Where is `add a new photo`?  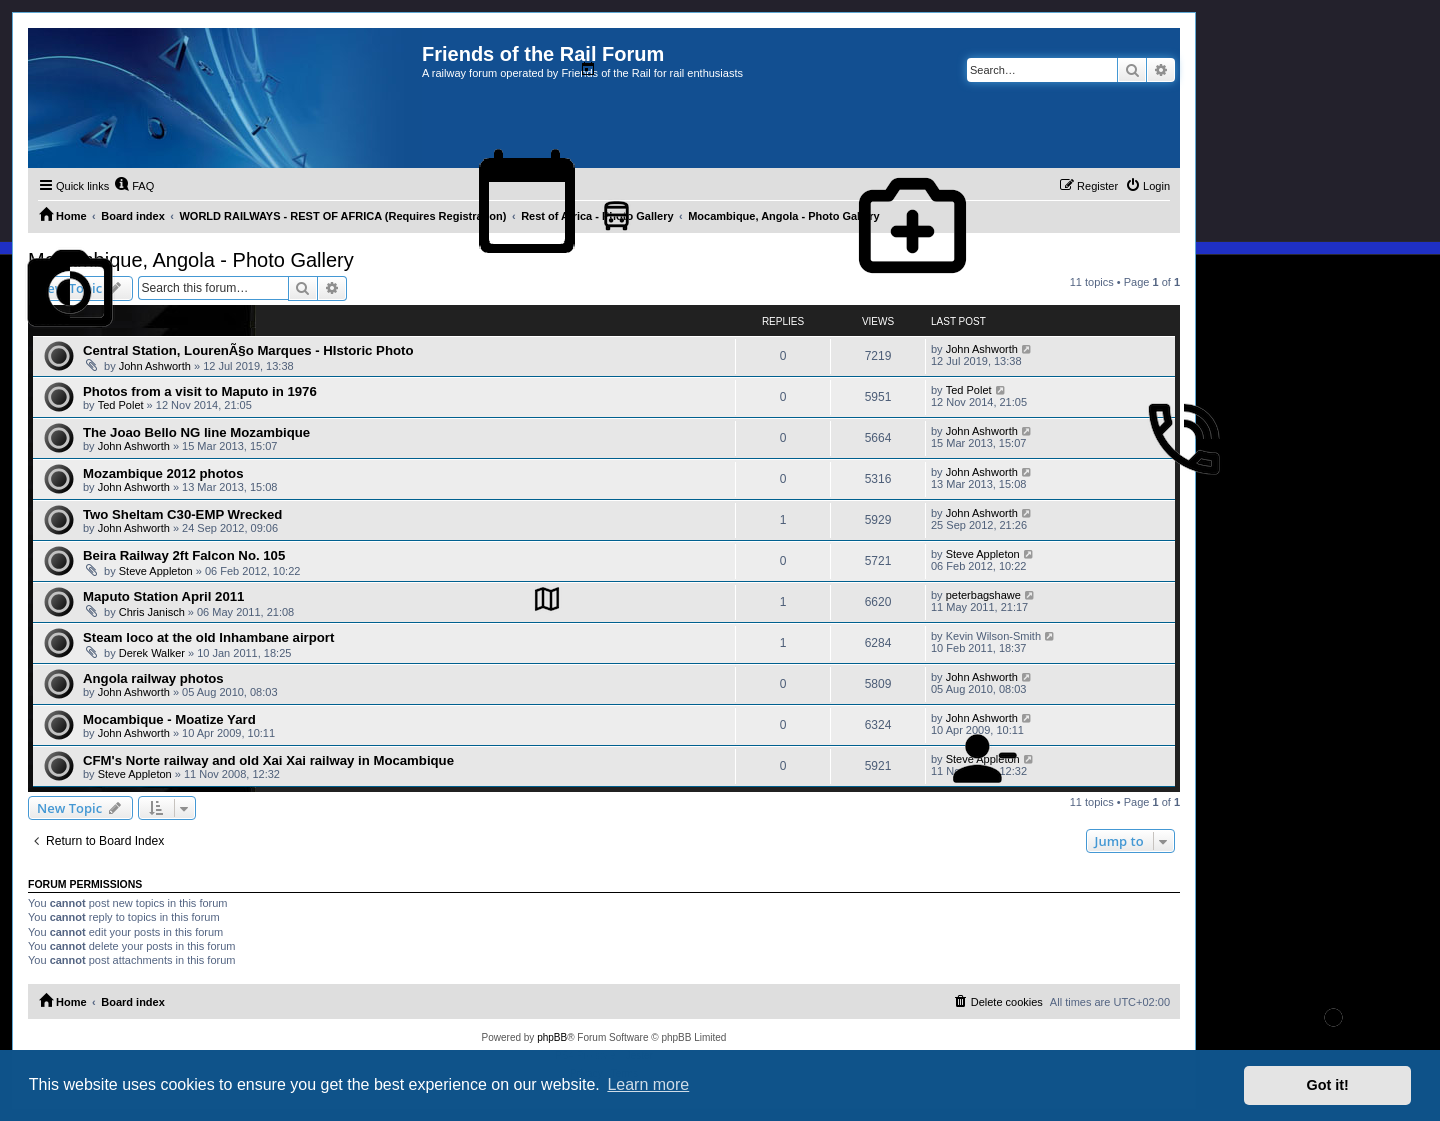 add a new photo is located at coordinates (912, 227).